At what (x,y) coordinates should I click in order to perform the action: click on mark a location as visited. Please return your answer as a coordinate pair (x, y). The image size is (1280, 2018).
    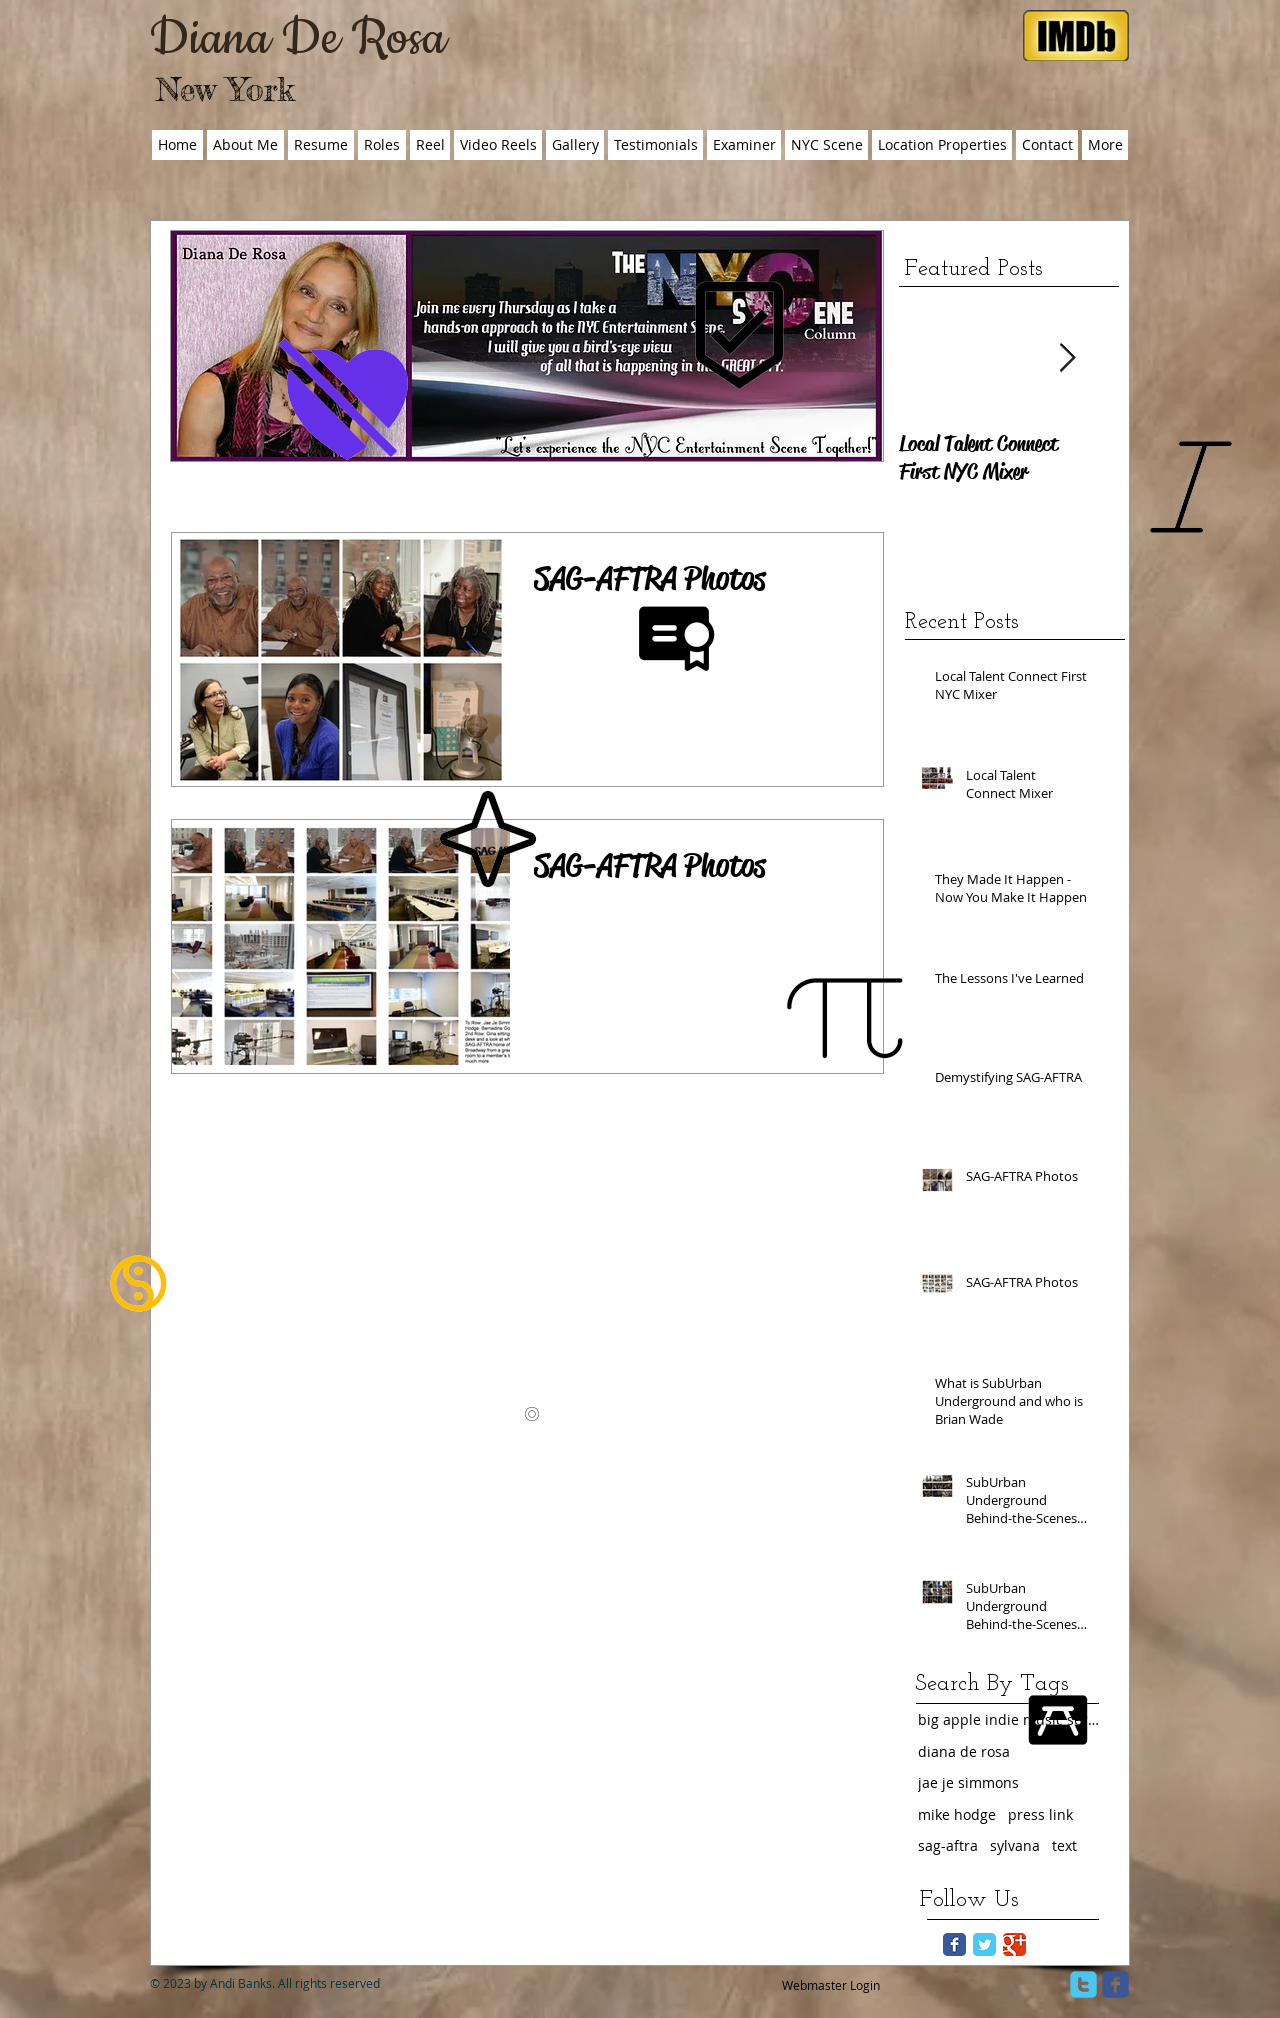
    Looking at the image, I should click on (739, 335).